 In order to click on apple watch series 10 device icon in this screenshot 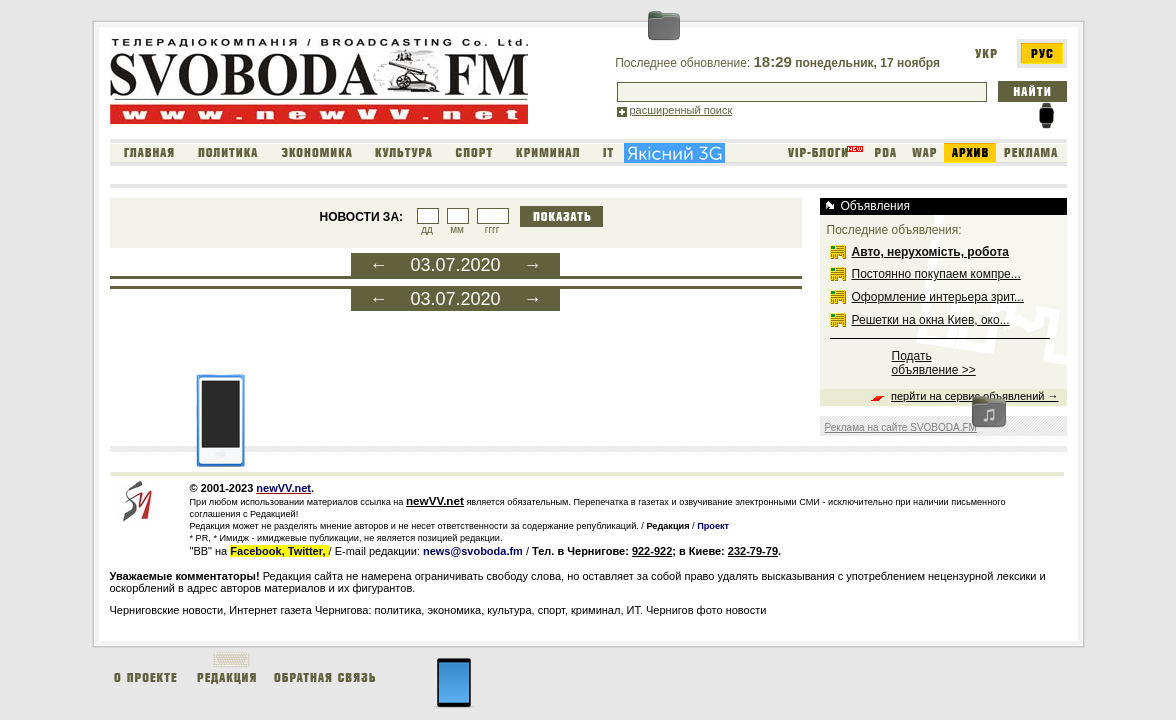, I will do `click(1046, 115)`.